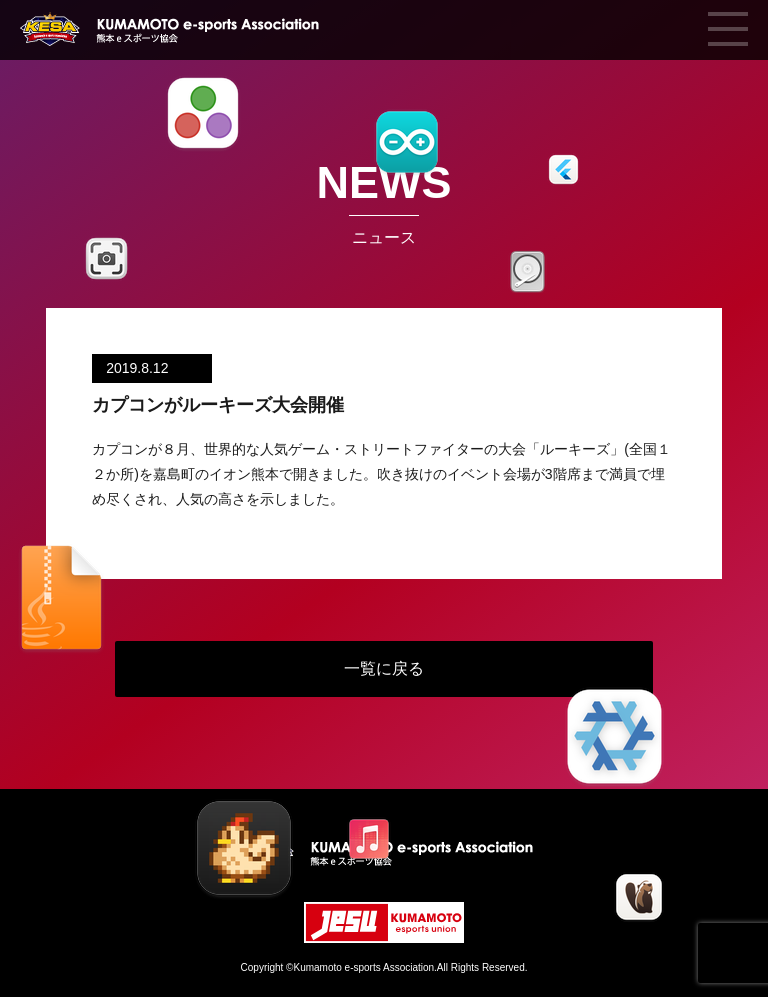 The image size is (768, 997). Describe the element at coordinates (203, 113) in the screenshot. I see `open the julia programming language app` at that location.